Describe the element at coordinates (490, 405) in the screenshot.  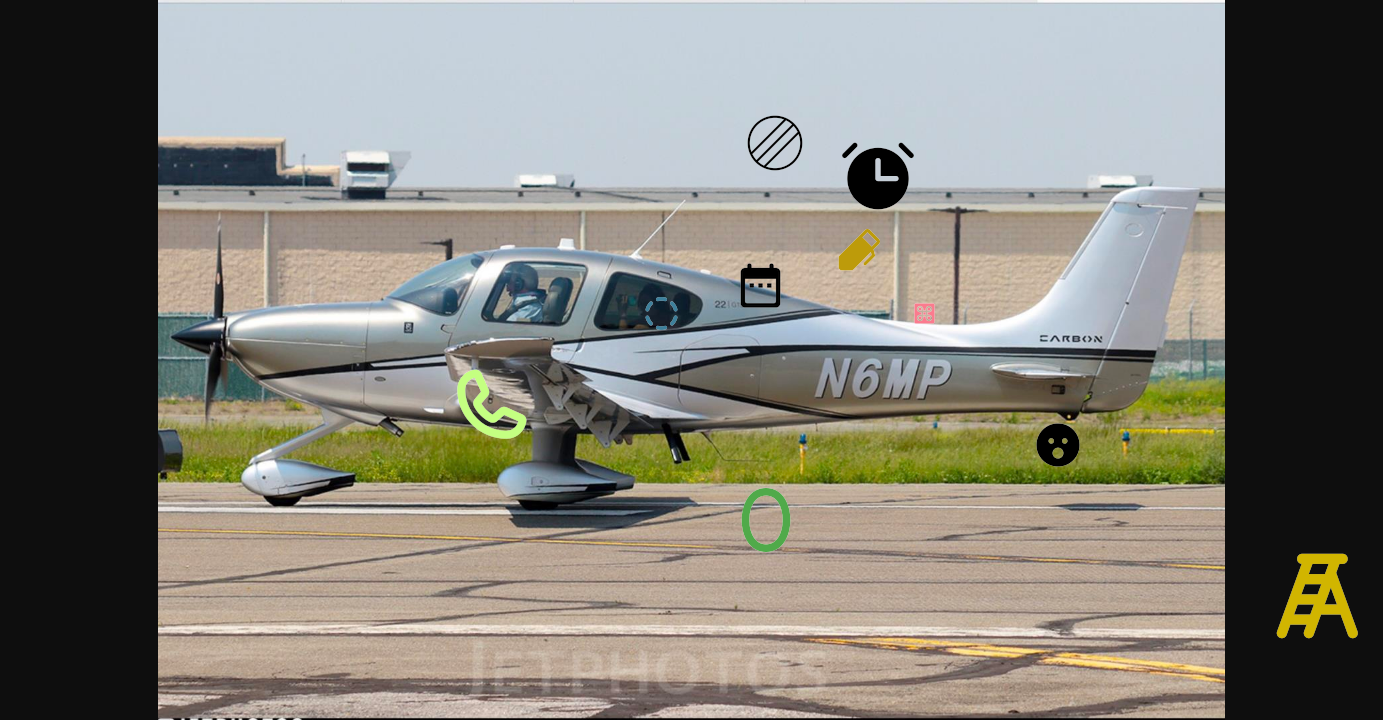
I see `make a phone call` at that location.